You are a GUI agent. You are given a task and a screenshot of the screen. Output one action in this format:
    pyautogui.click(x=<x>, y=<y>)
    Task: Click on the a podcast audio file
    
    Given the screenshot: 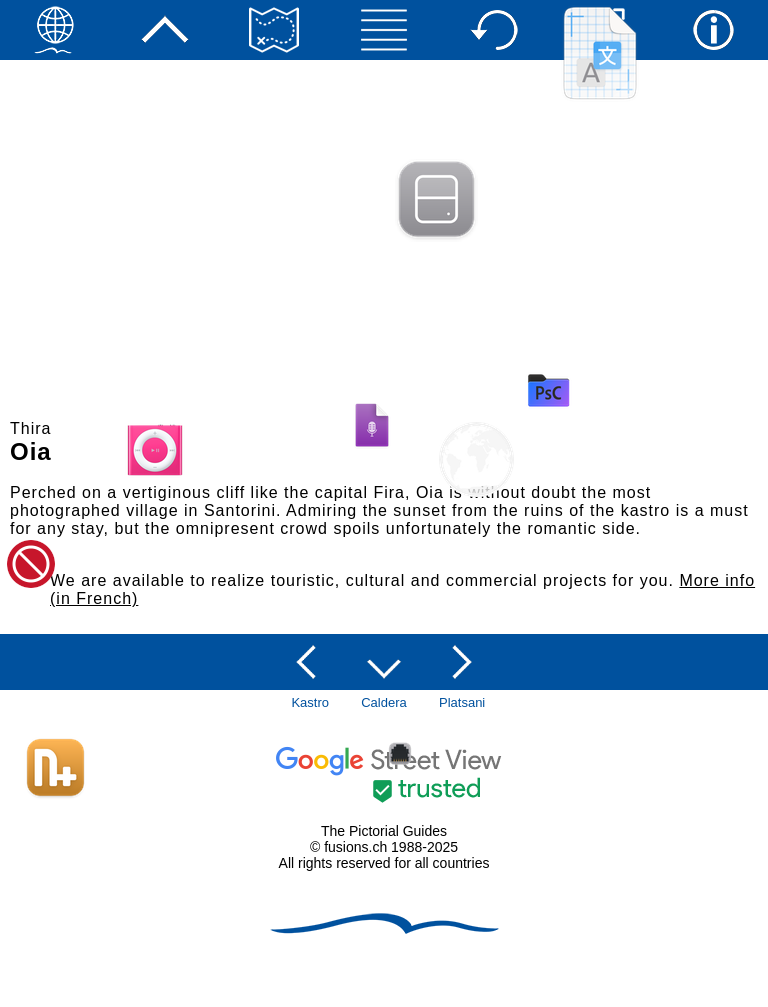 What is the action you would take?
    pyautogui.click(x=372, y=426)
    